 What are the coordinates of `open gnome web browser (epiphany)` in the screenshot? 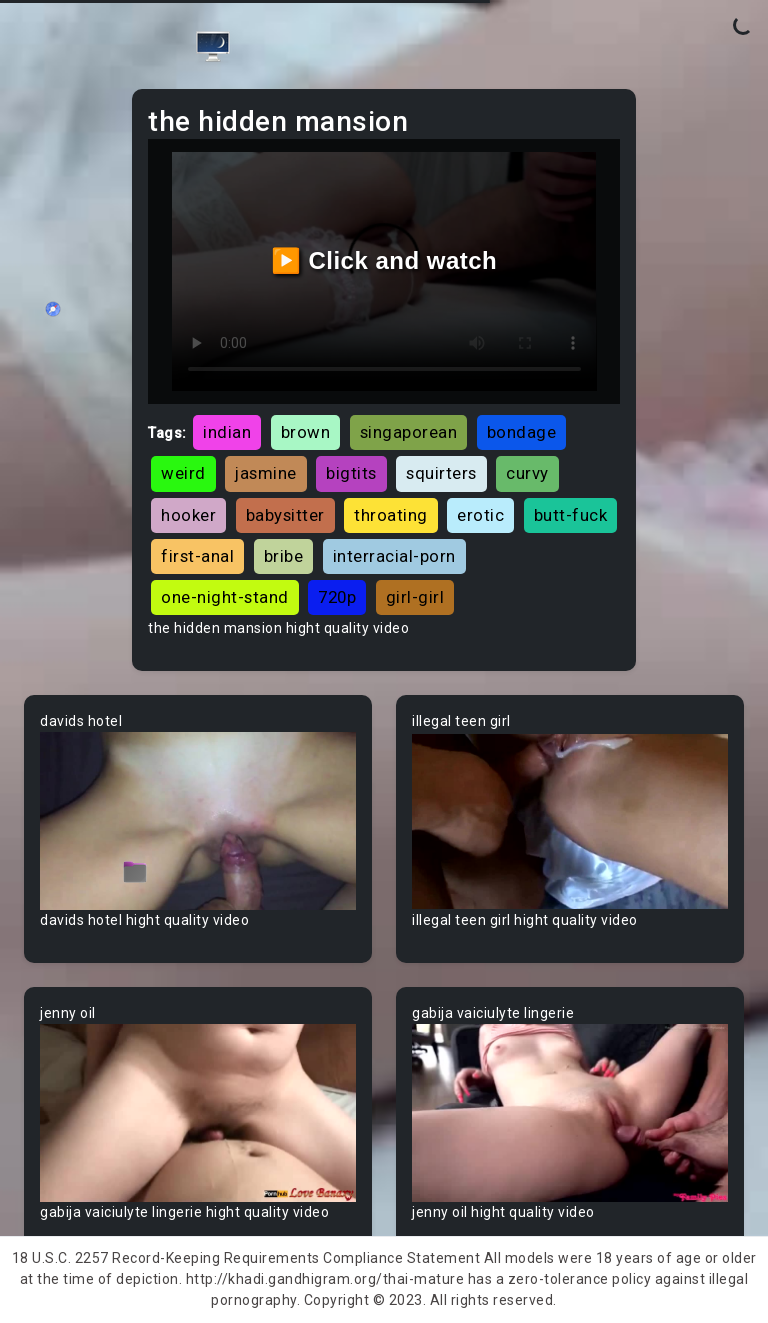 It's located at (53, 309).